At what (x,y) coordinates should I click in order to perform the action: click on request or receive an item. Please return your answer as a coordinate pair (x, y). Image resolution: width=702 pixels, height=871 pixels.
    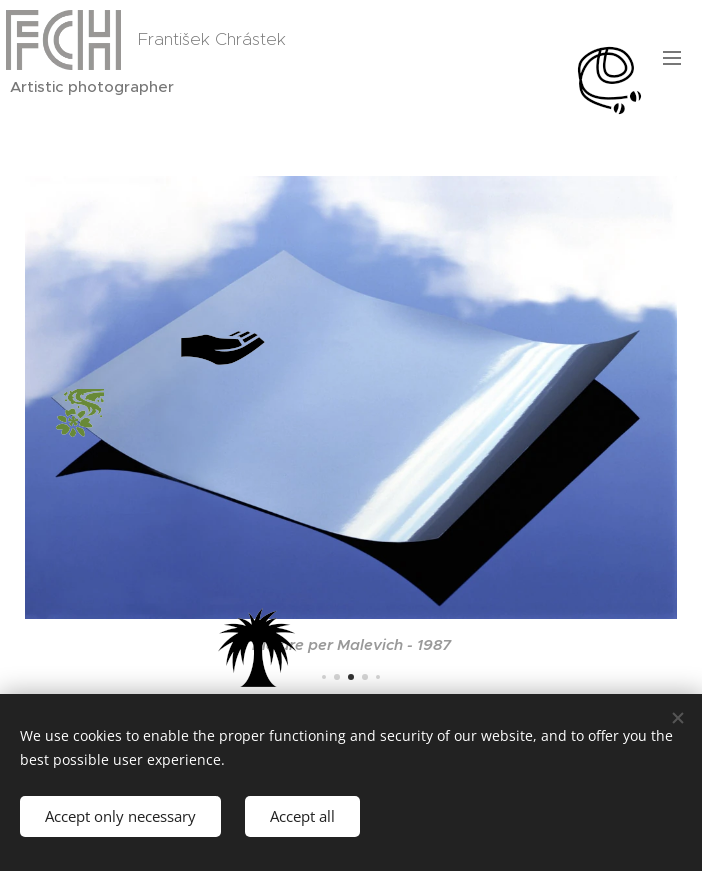
    Looking at the image, I should click on (223, 348).